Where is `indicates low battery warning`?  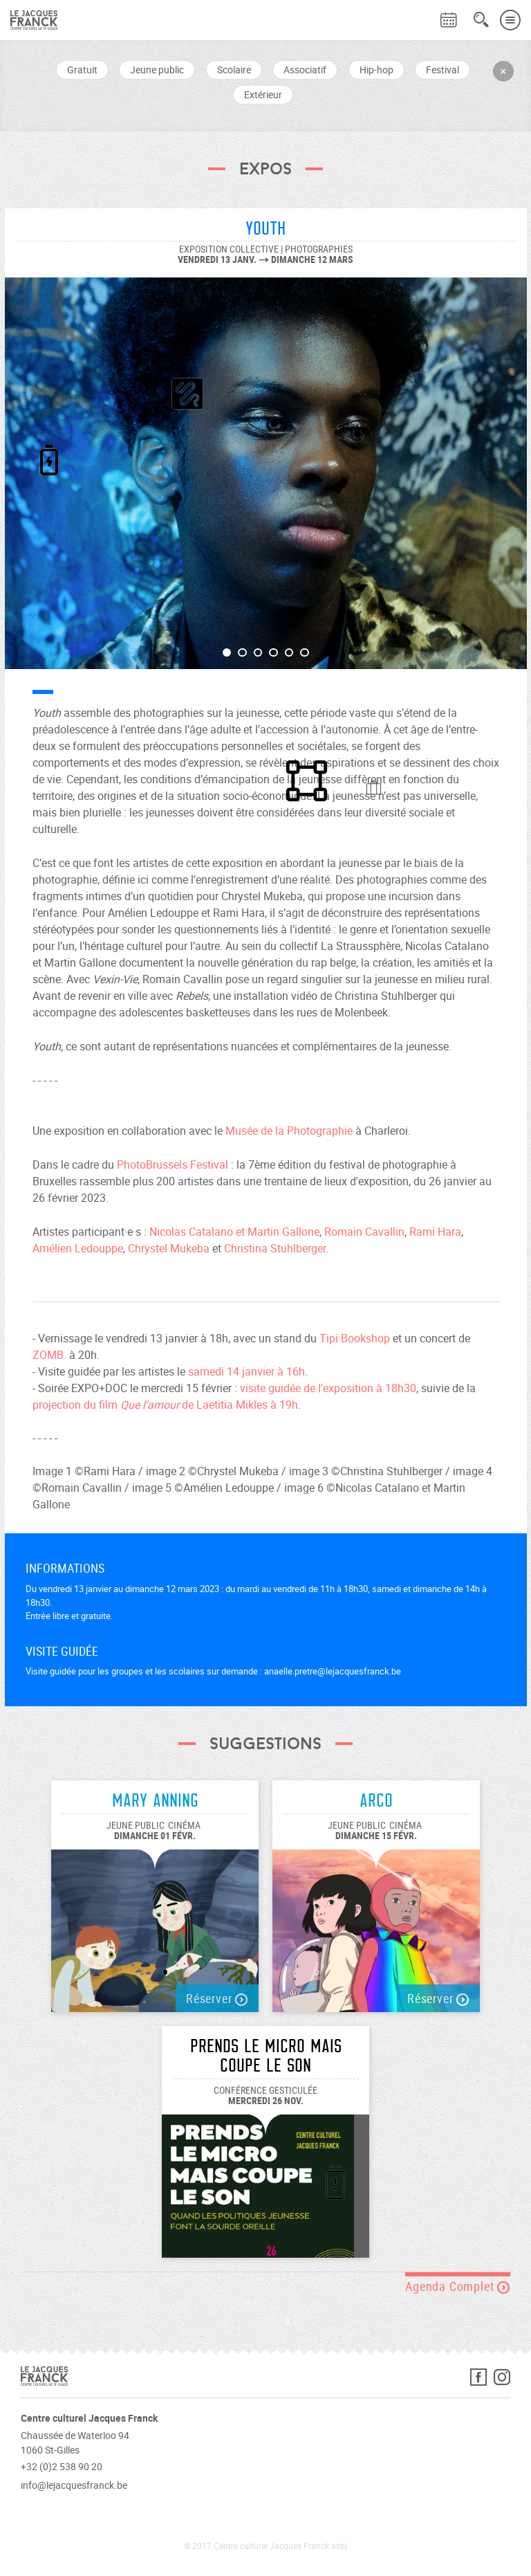
indicates low battery warning is located at coordinates (335, 2183).